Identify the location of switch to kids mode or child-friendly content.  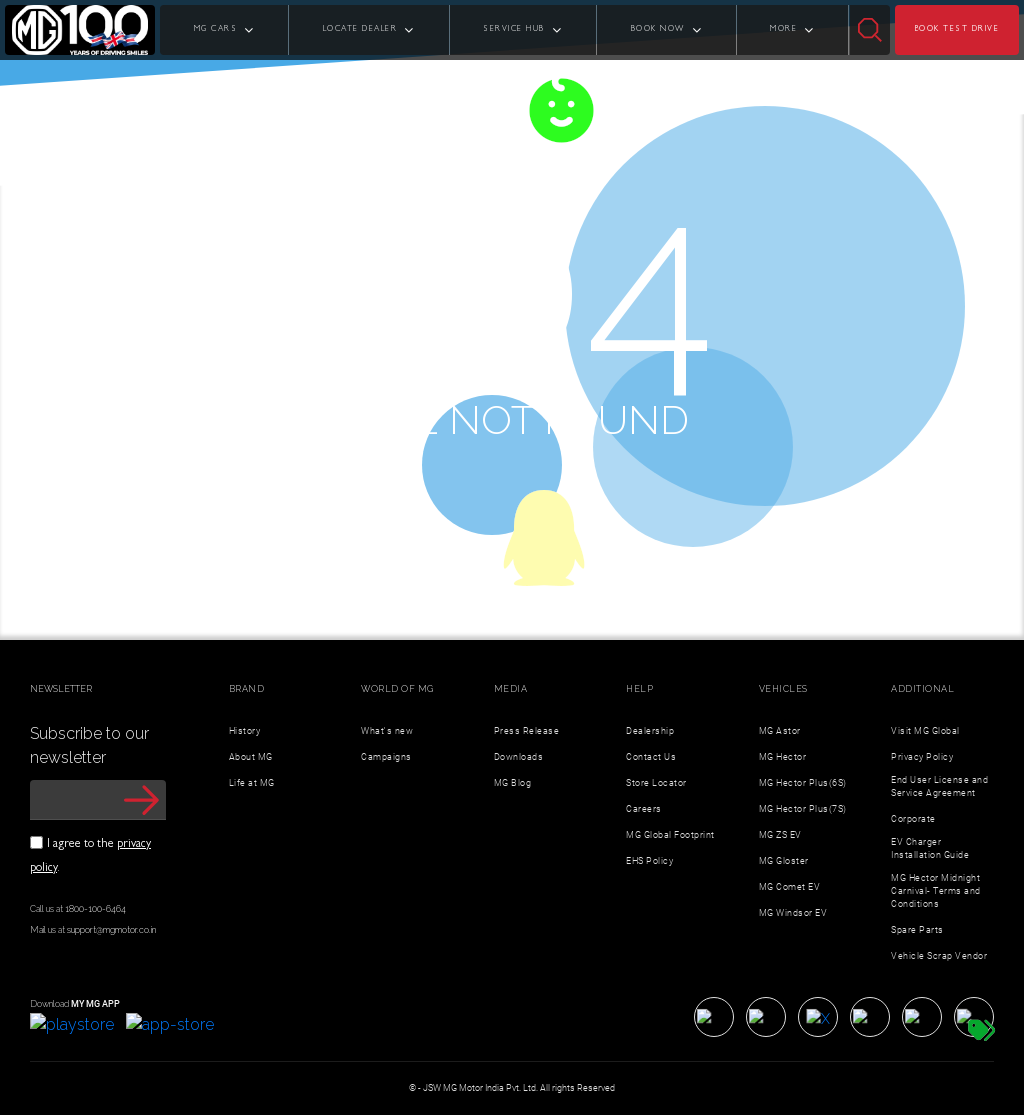
(561, 110).